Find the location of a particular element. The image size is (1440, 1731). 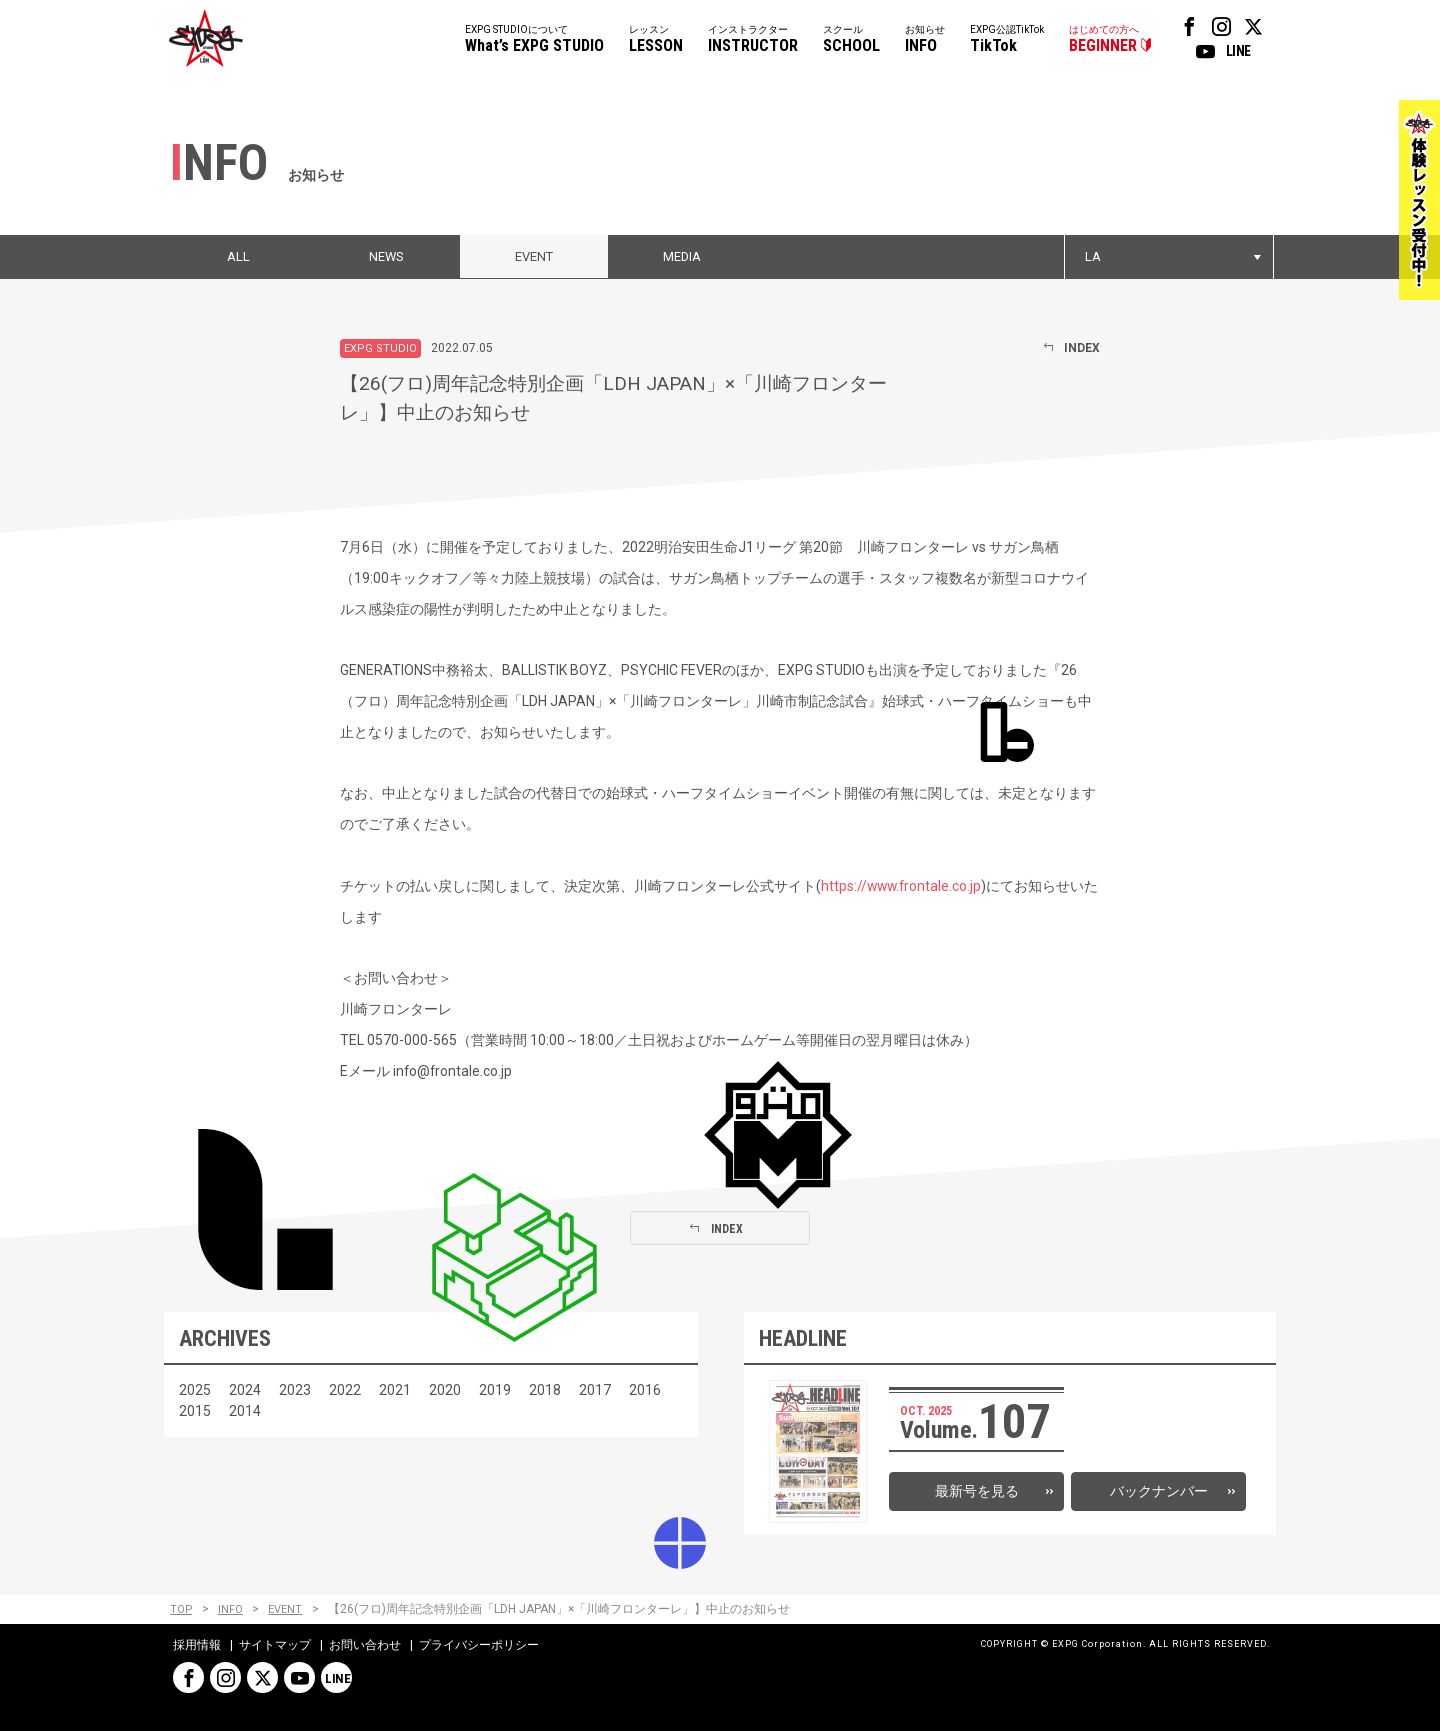

launch minetest game is located at coordinates (514, 1257).